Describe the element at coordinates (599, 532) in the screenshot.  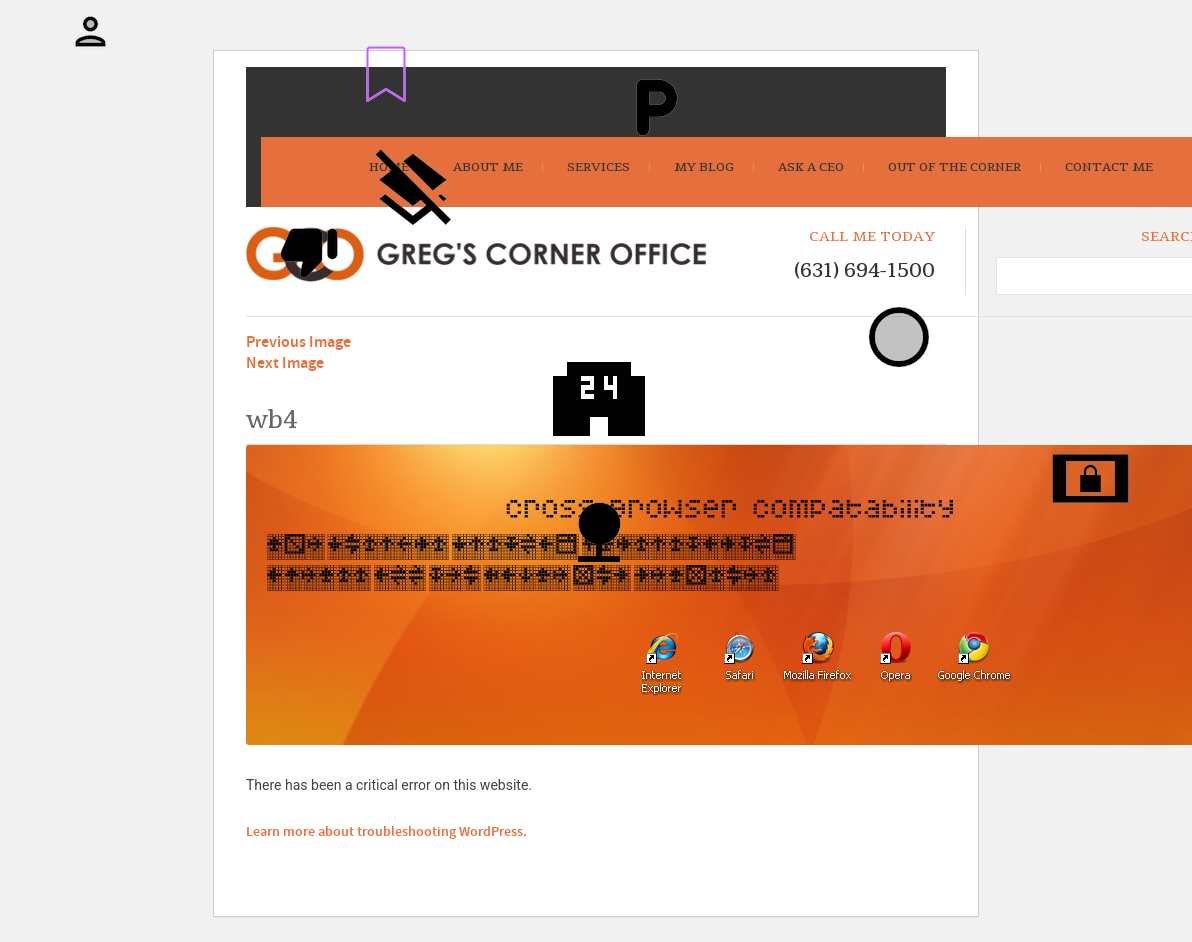
I see `view nature or outdoor photos` at that location.